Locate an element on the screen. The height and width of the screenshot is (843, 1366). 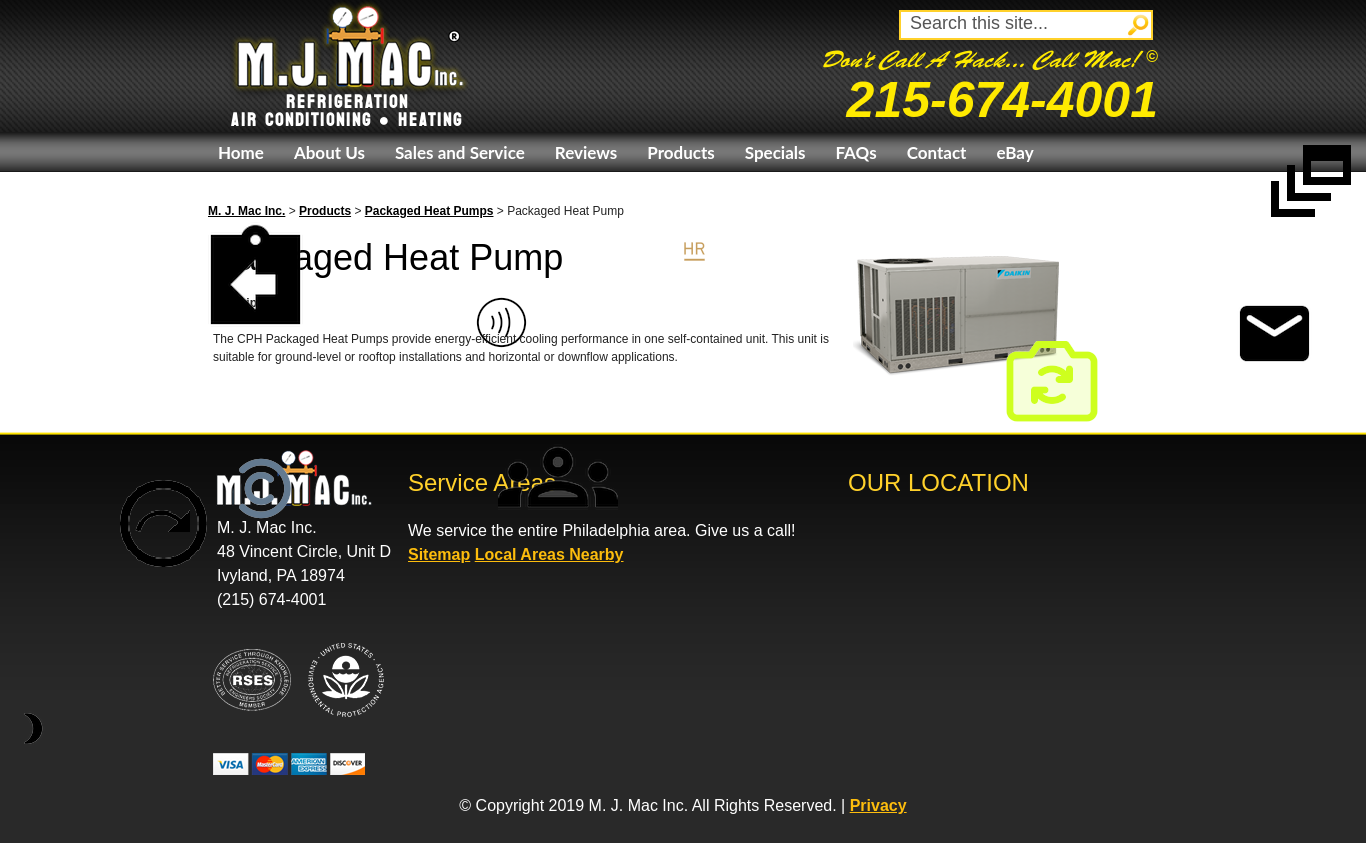
skip to next scheduled item is located at coordinates (163, 523).